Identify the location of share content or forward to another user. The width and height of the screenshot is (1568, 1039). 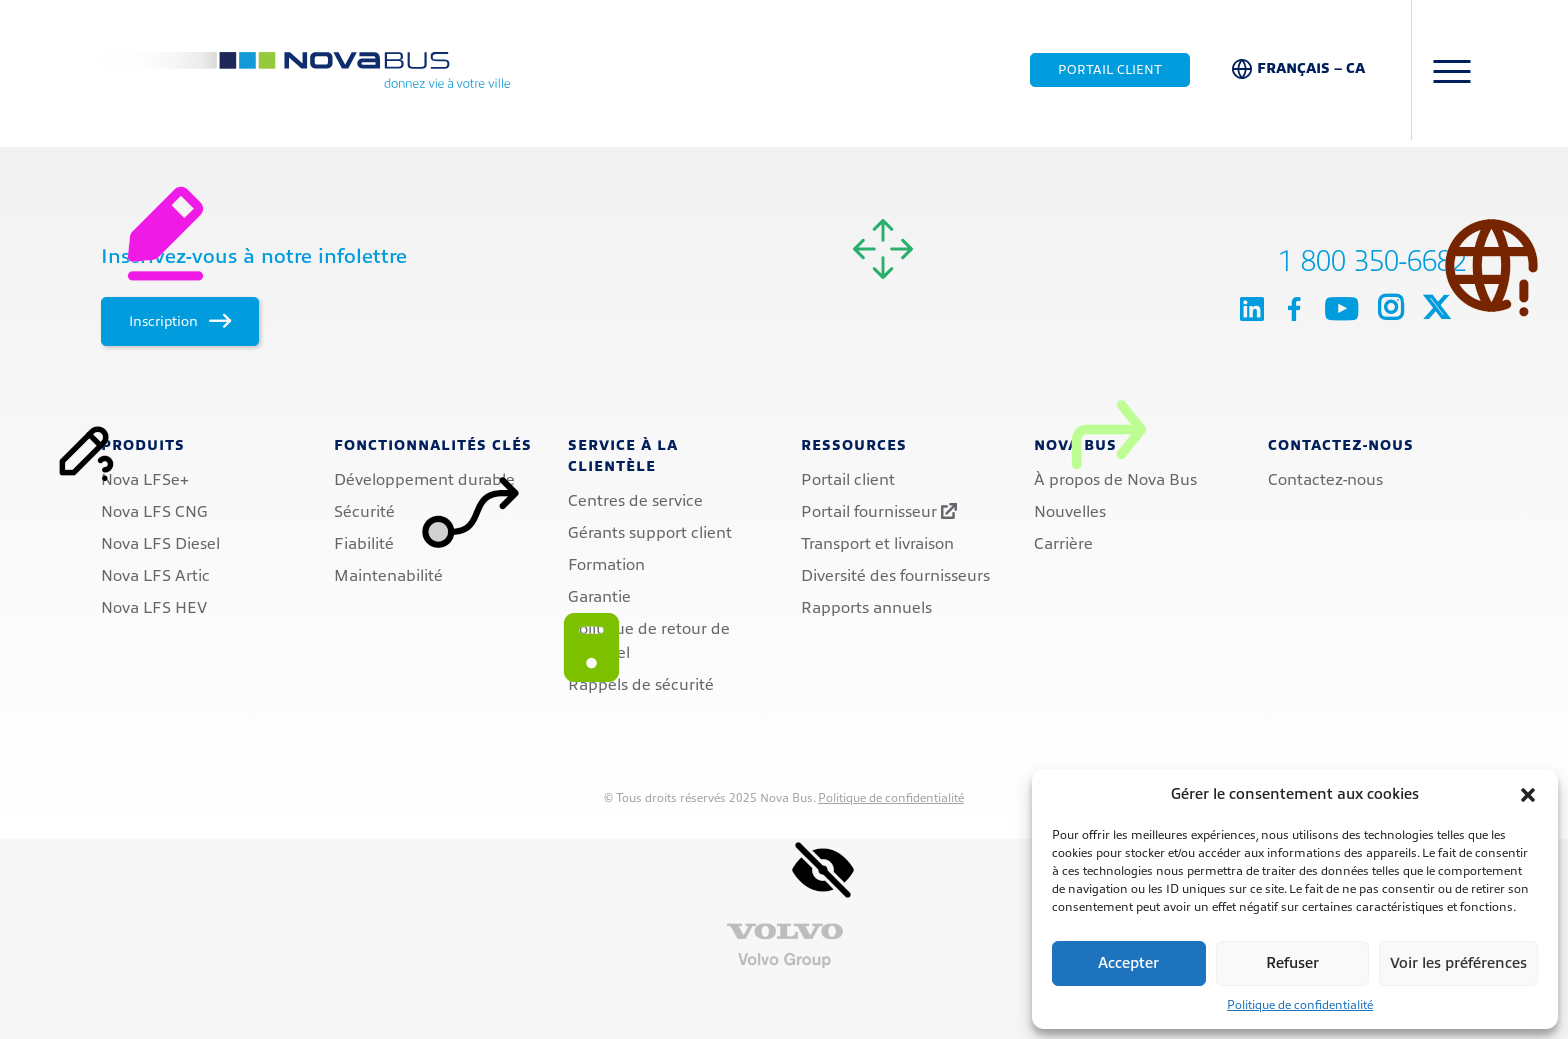
(1106, 434).